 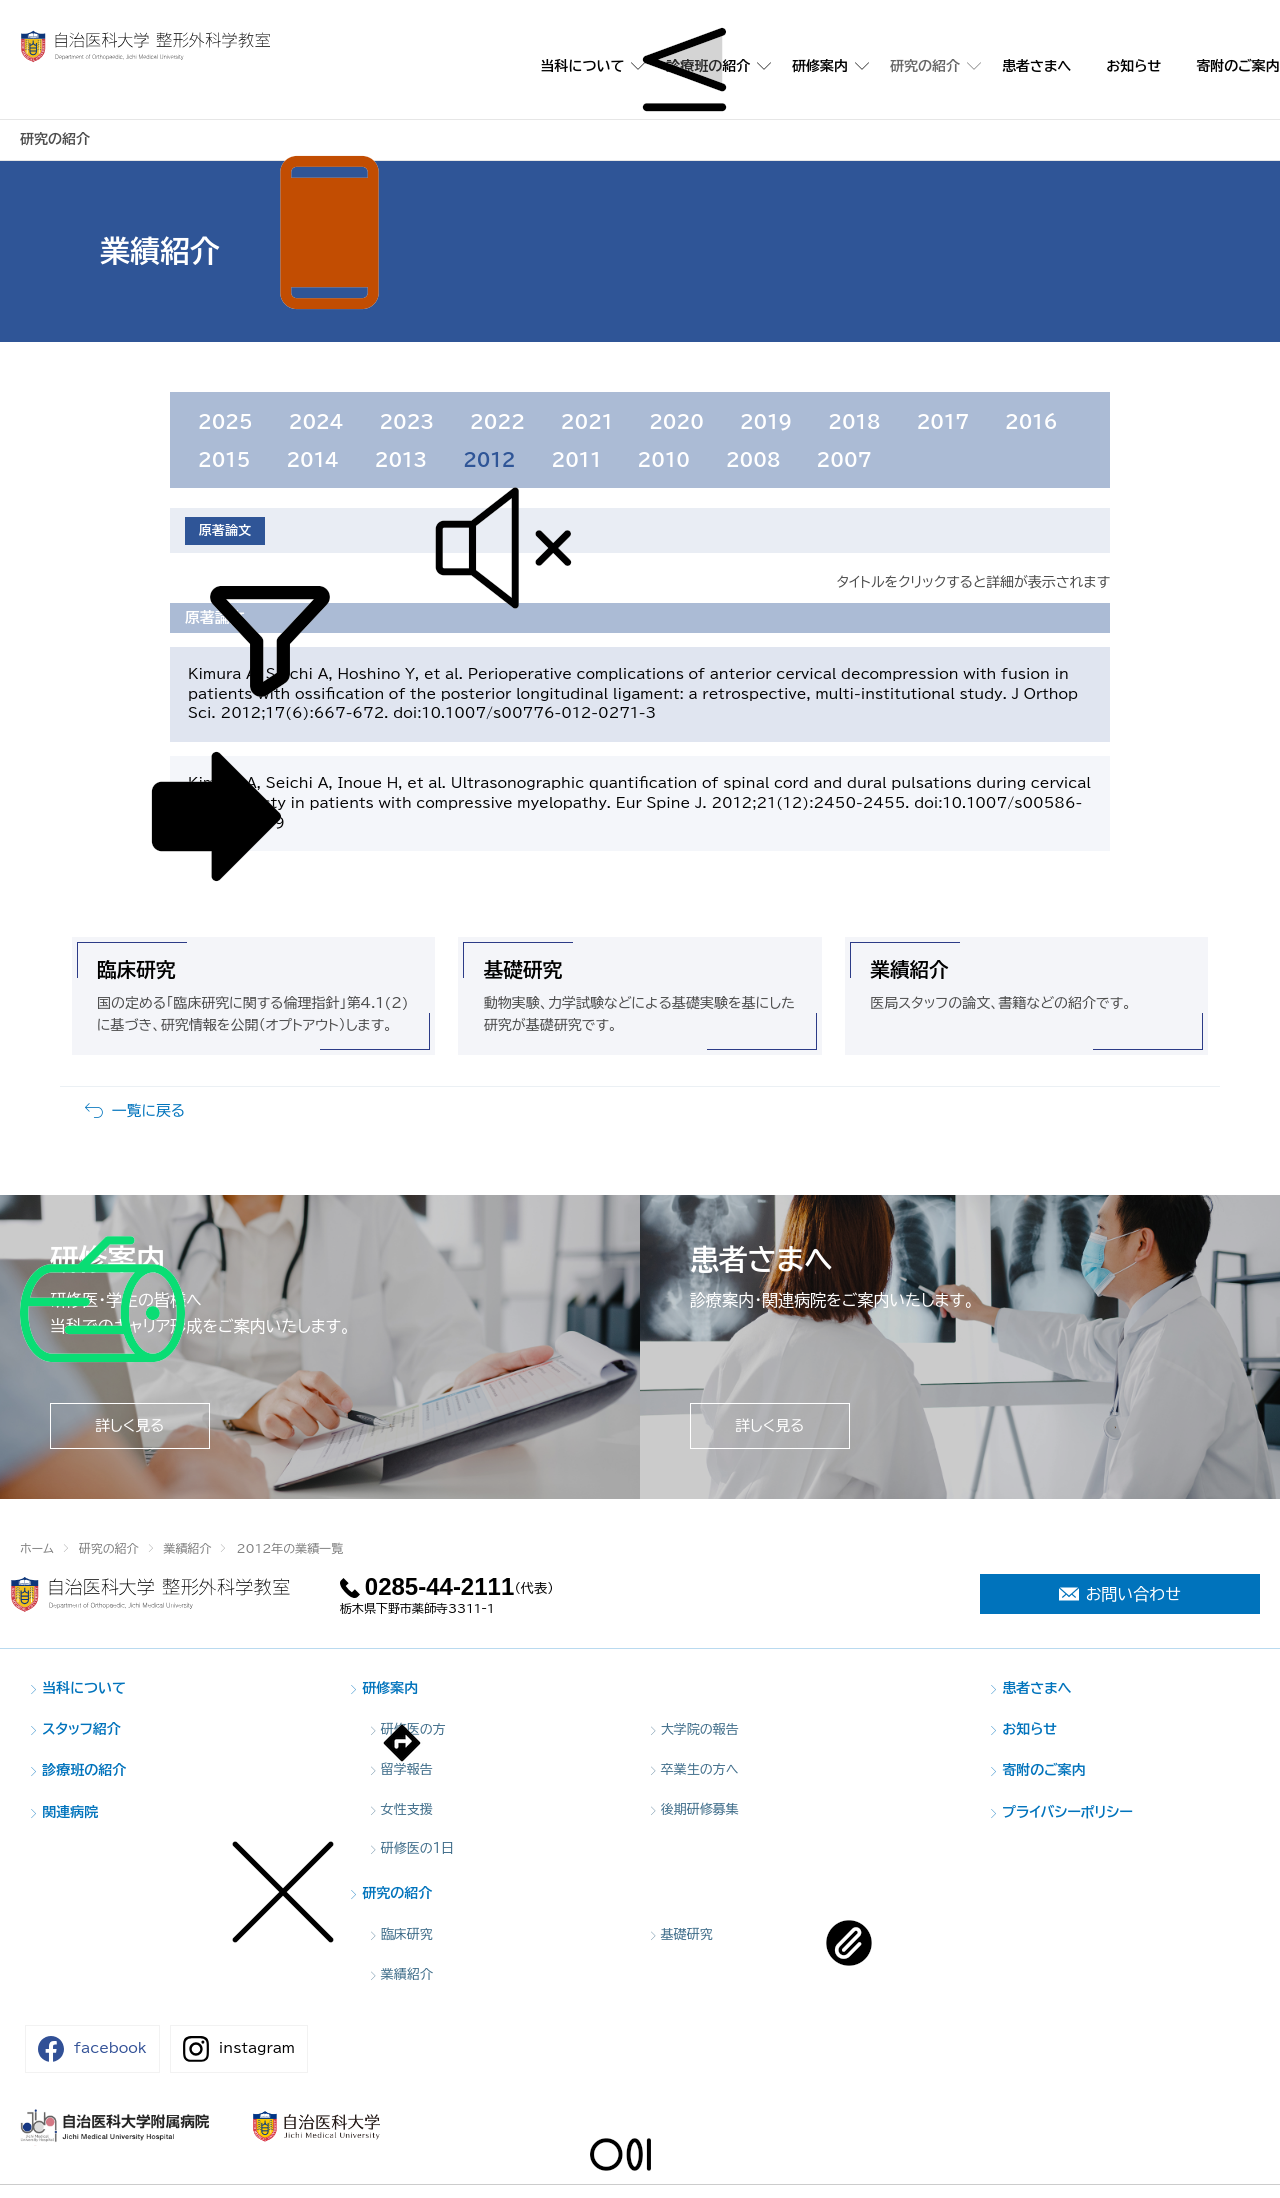 I want to click on get directions to a destination, so click(x=402, y=1743).